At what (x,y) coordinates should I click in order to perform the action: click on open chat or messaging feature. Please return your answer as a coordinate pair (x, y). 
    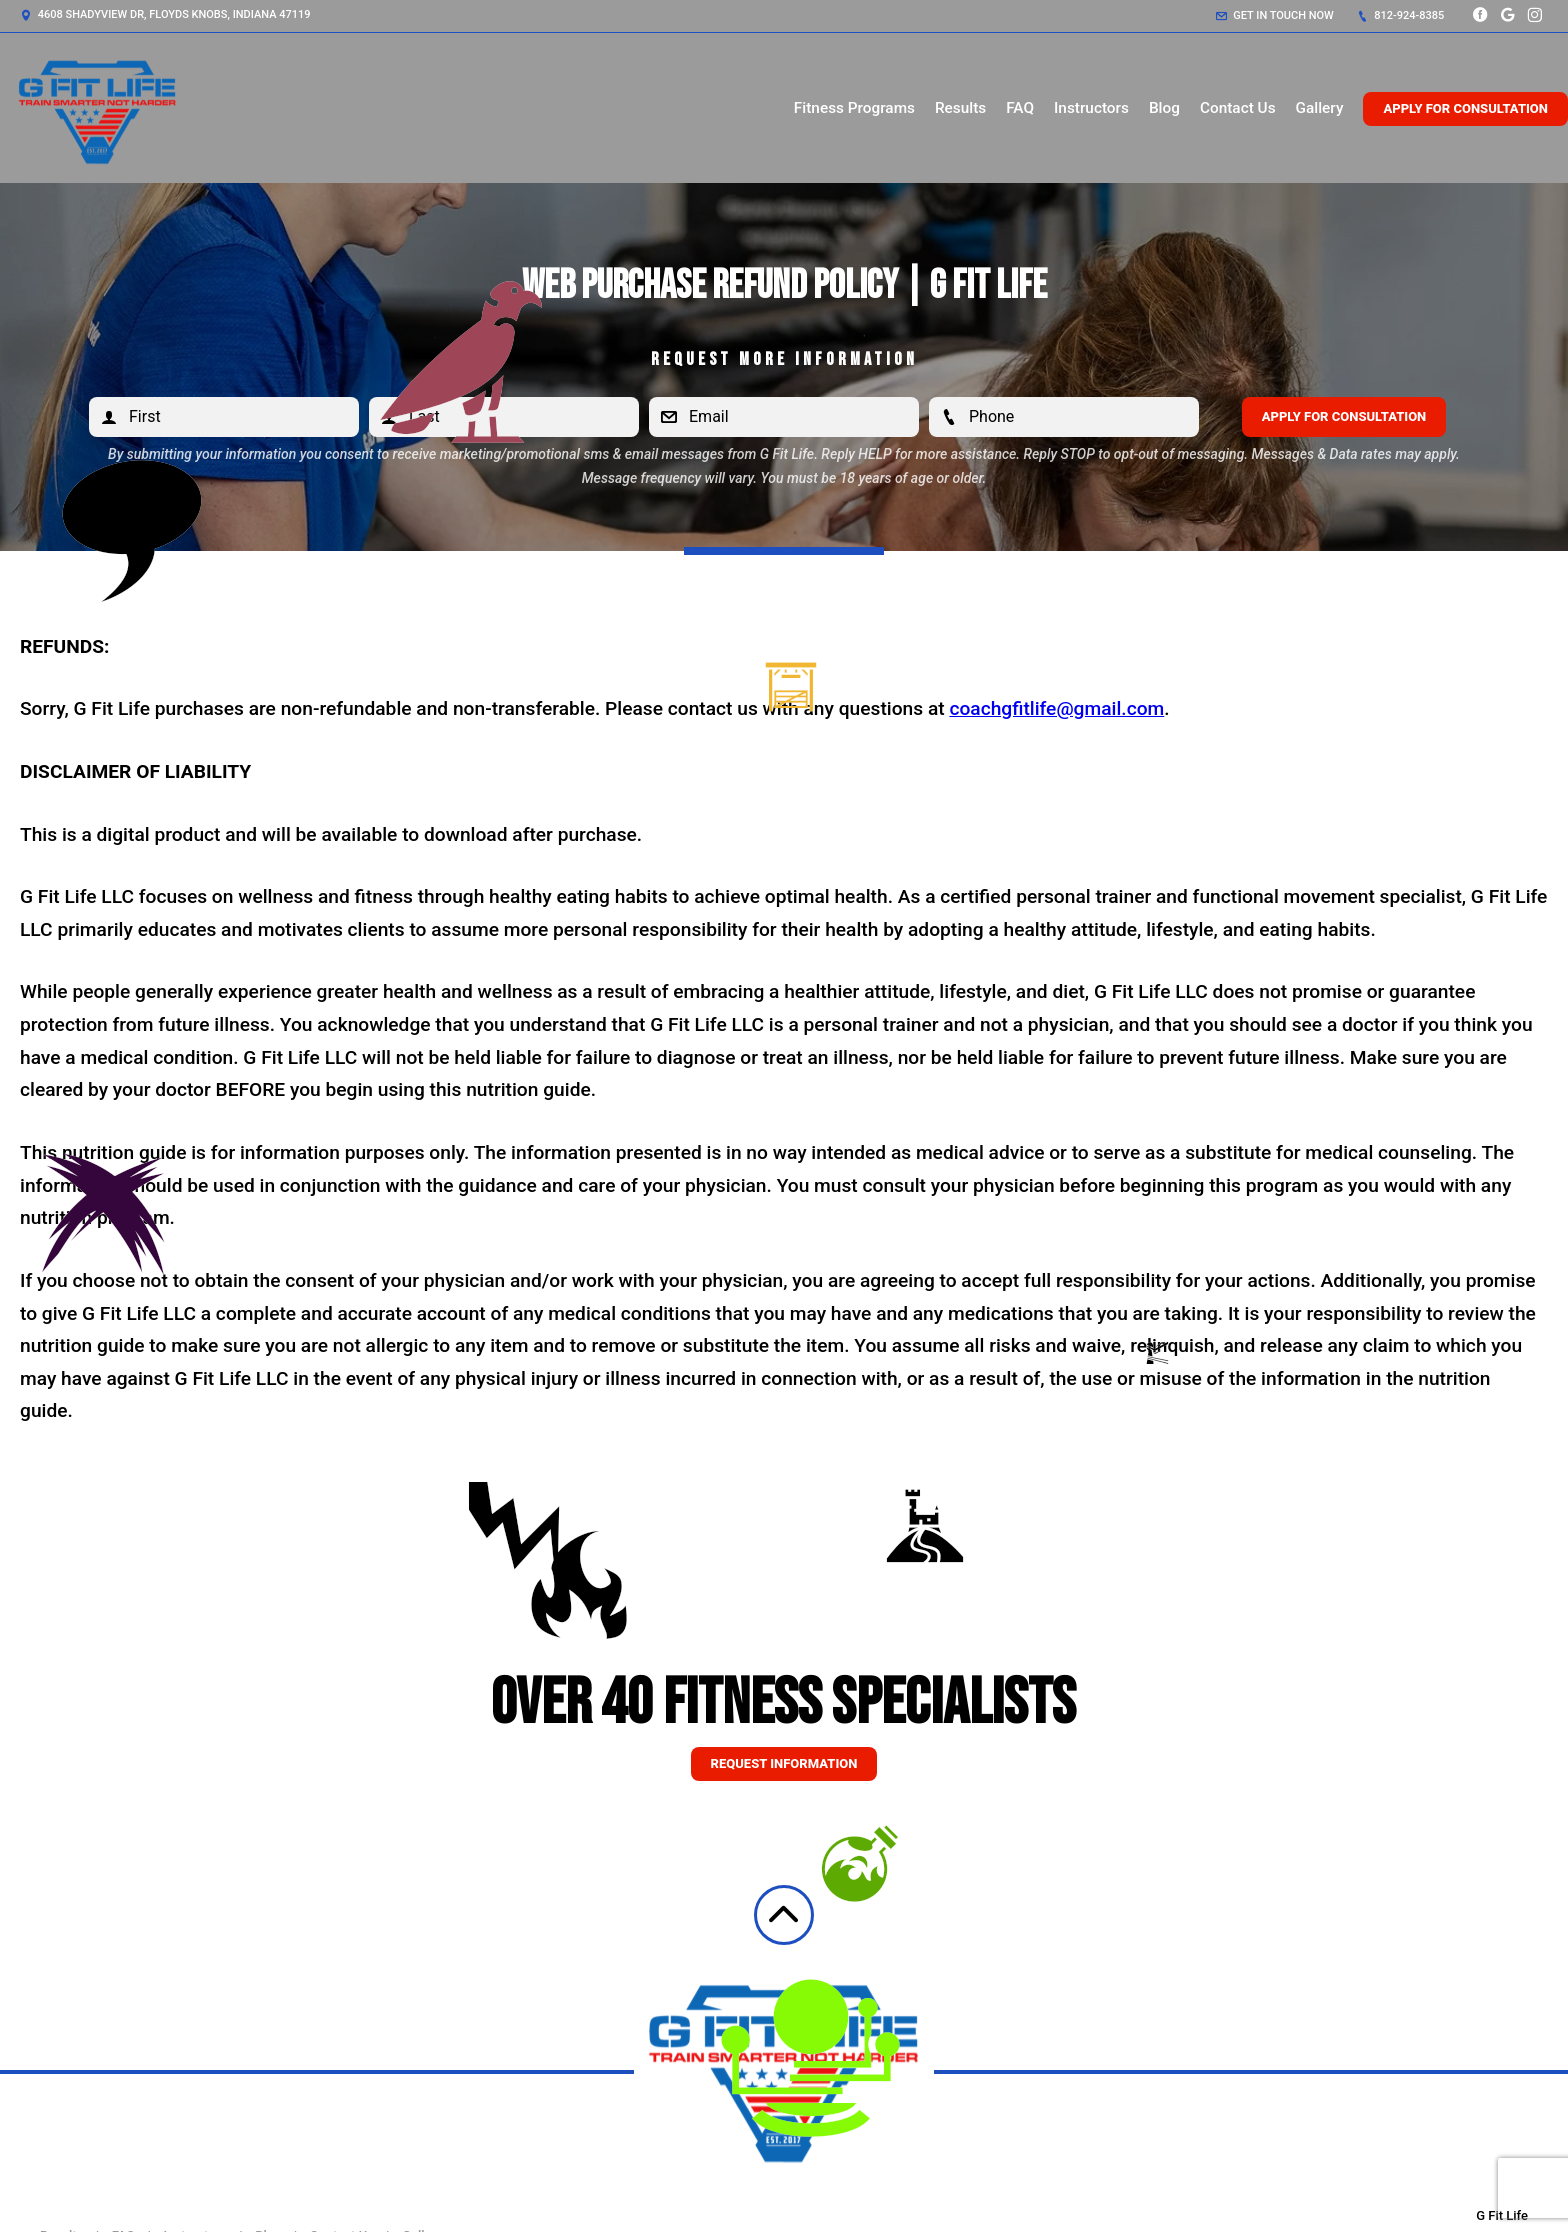
    Looking at the image, I should click on (132, 531).